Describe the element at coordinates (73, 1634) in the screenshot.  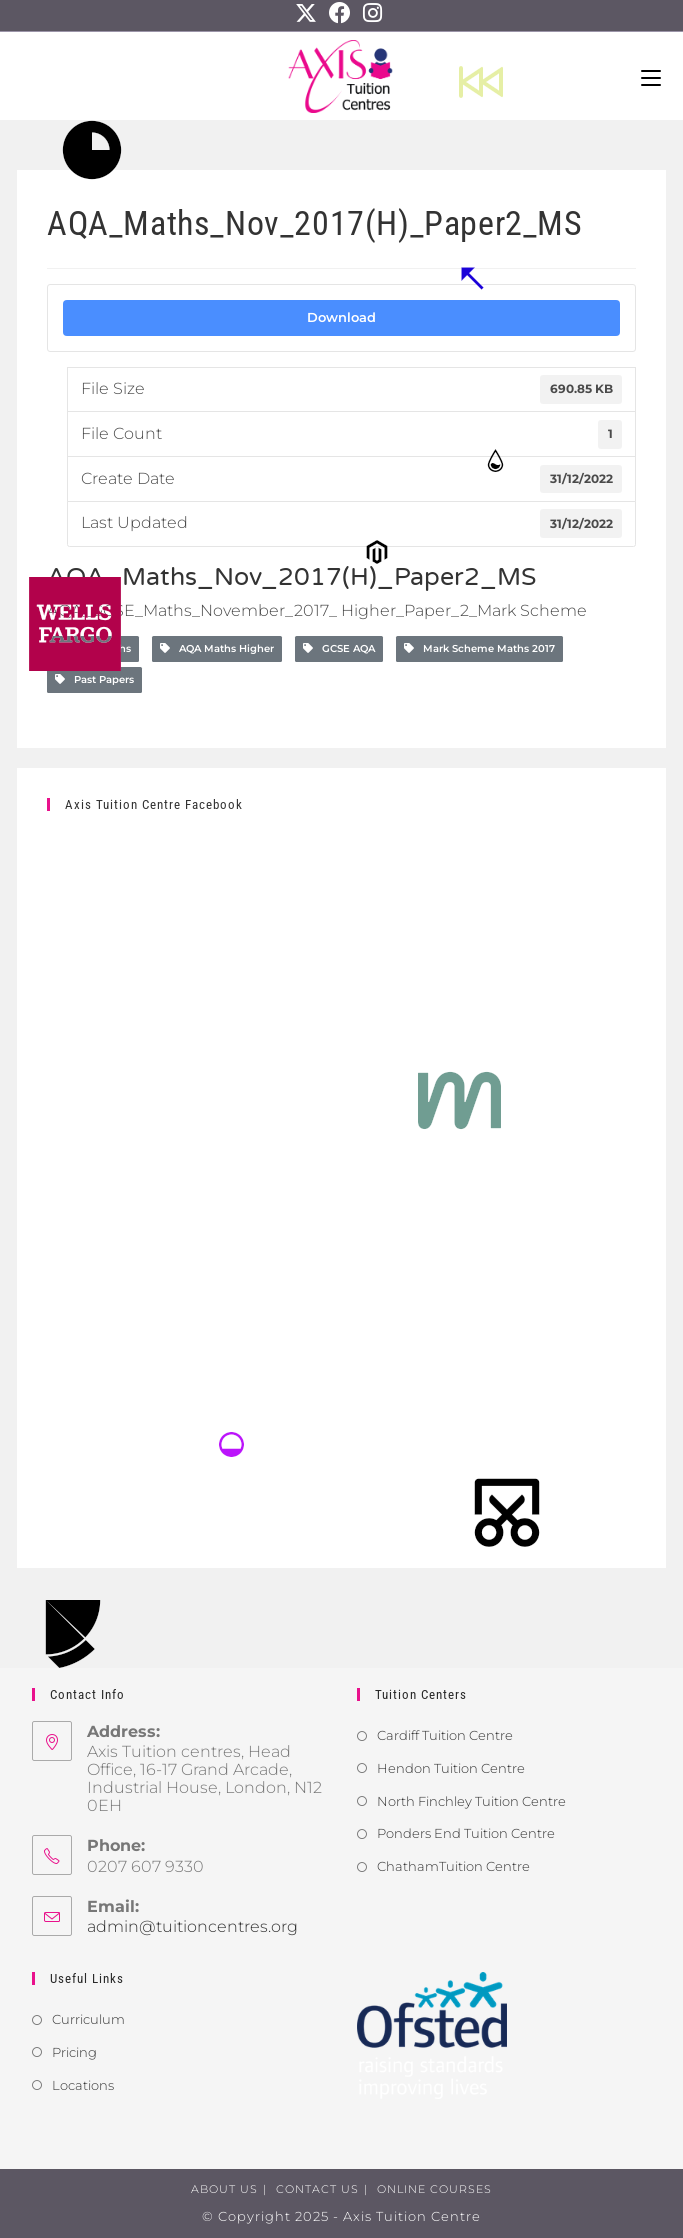
I see `open Poetry package manager` at that location.